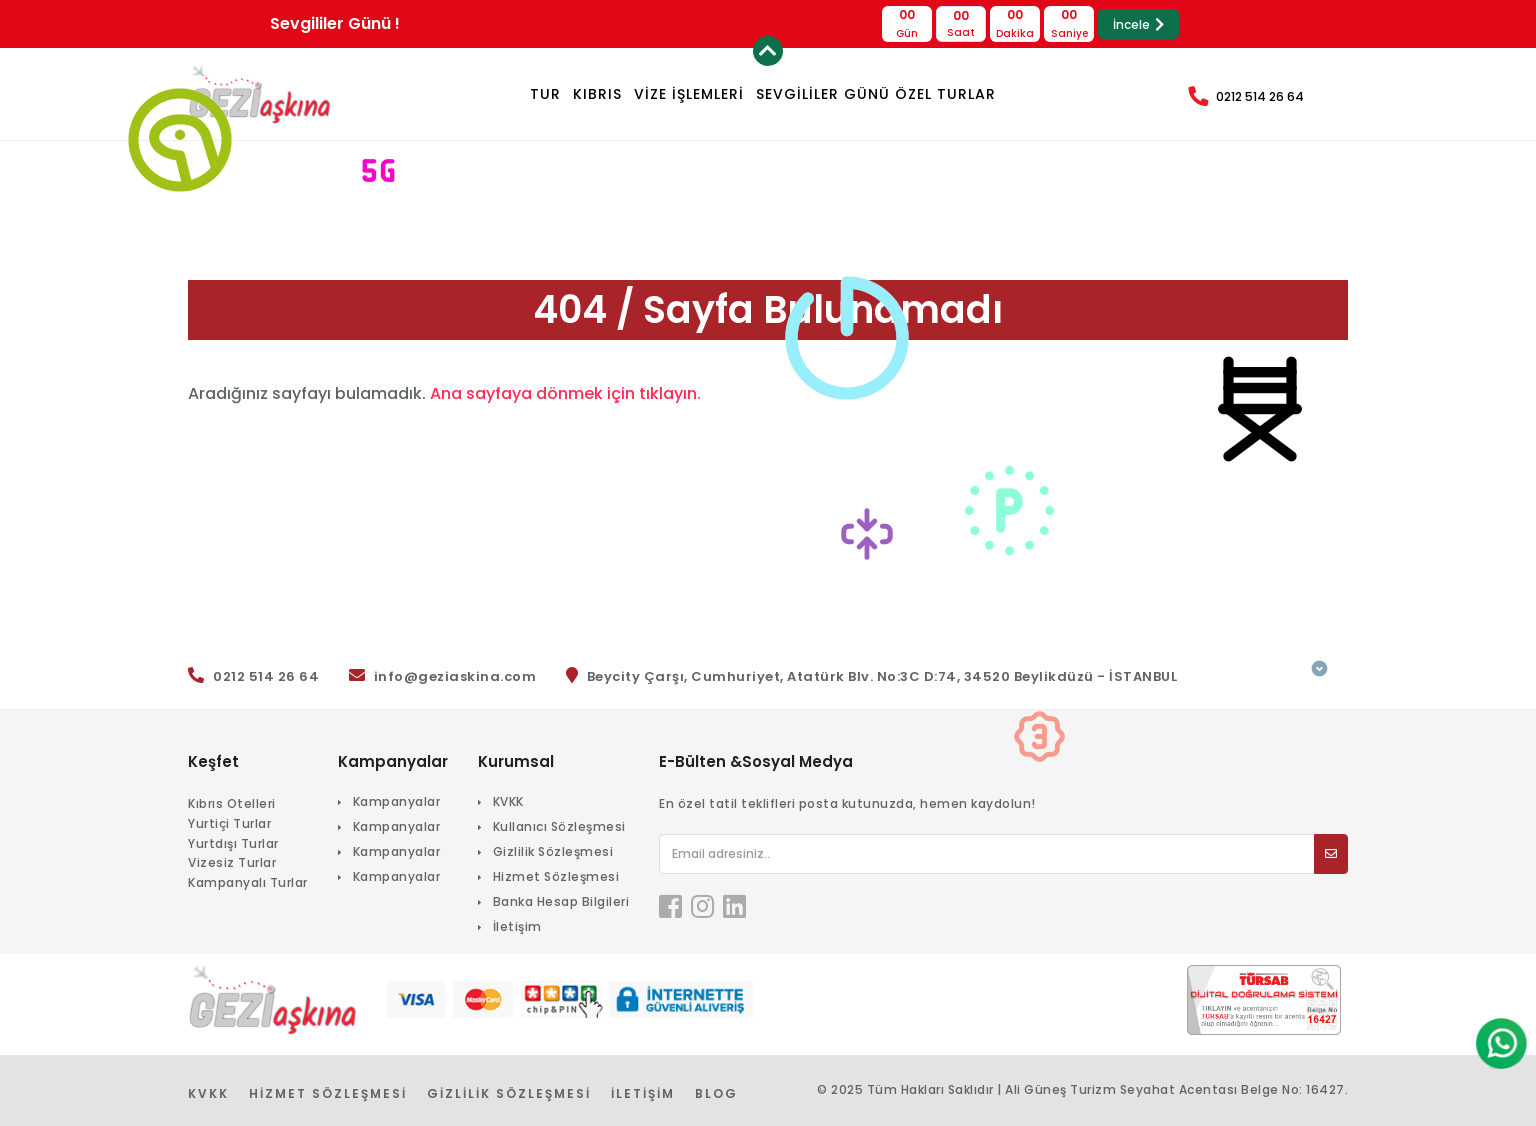  What do you see at coordinates (1260, 409) in the screenshot?
I see `access director or filmmaker tools` at bounding box center [1260, 409].